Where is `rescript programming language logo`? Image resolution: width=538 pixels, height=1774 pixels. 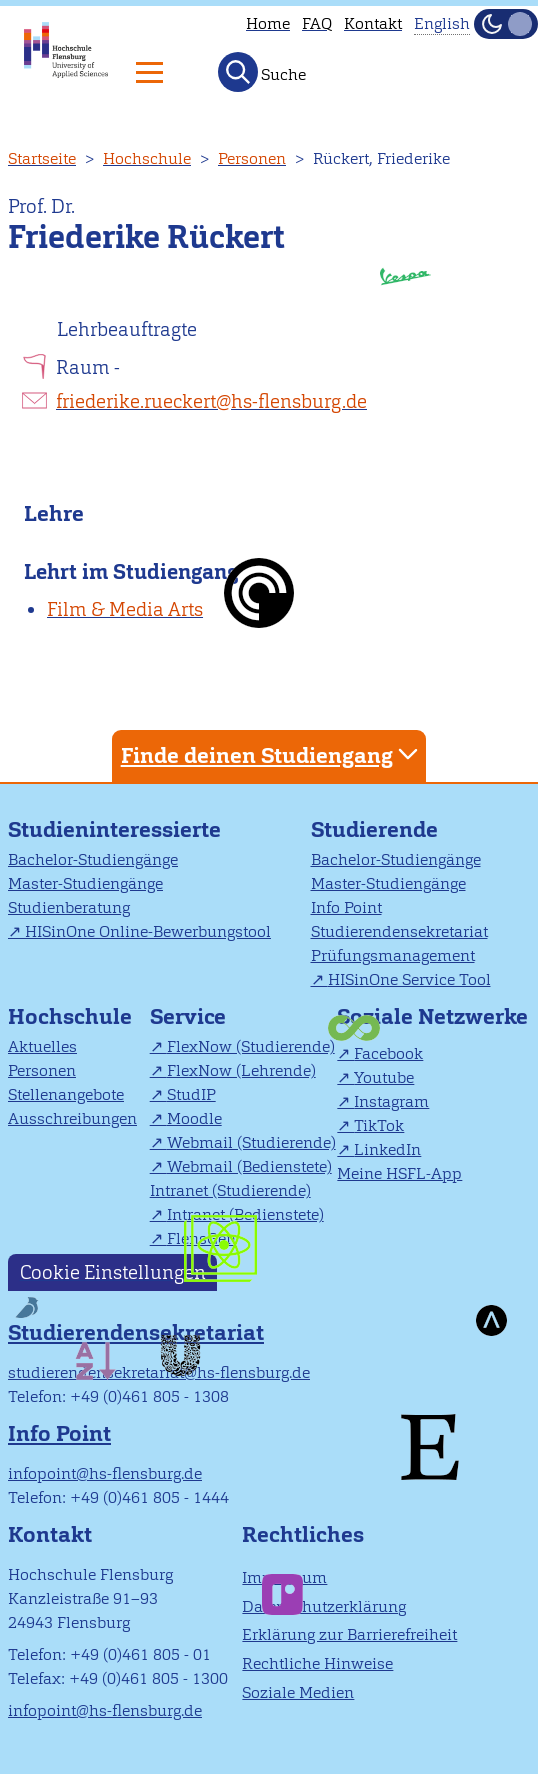
rescript programming language logo is located at coordinates (282, 1594).